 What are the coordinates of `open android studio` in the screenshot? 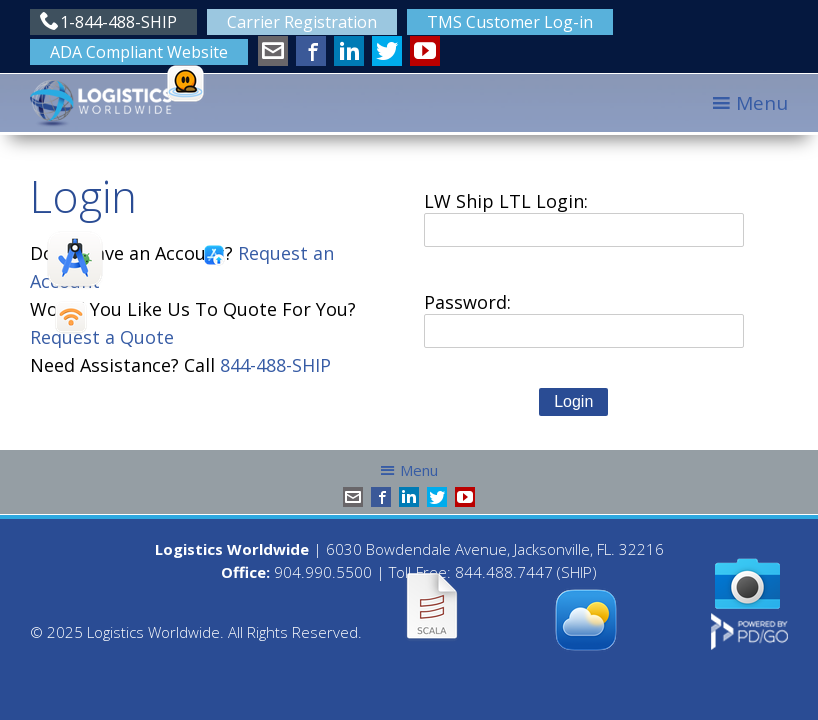 It's located at (75, 259).